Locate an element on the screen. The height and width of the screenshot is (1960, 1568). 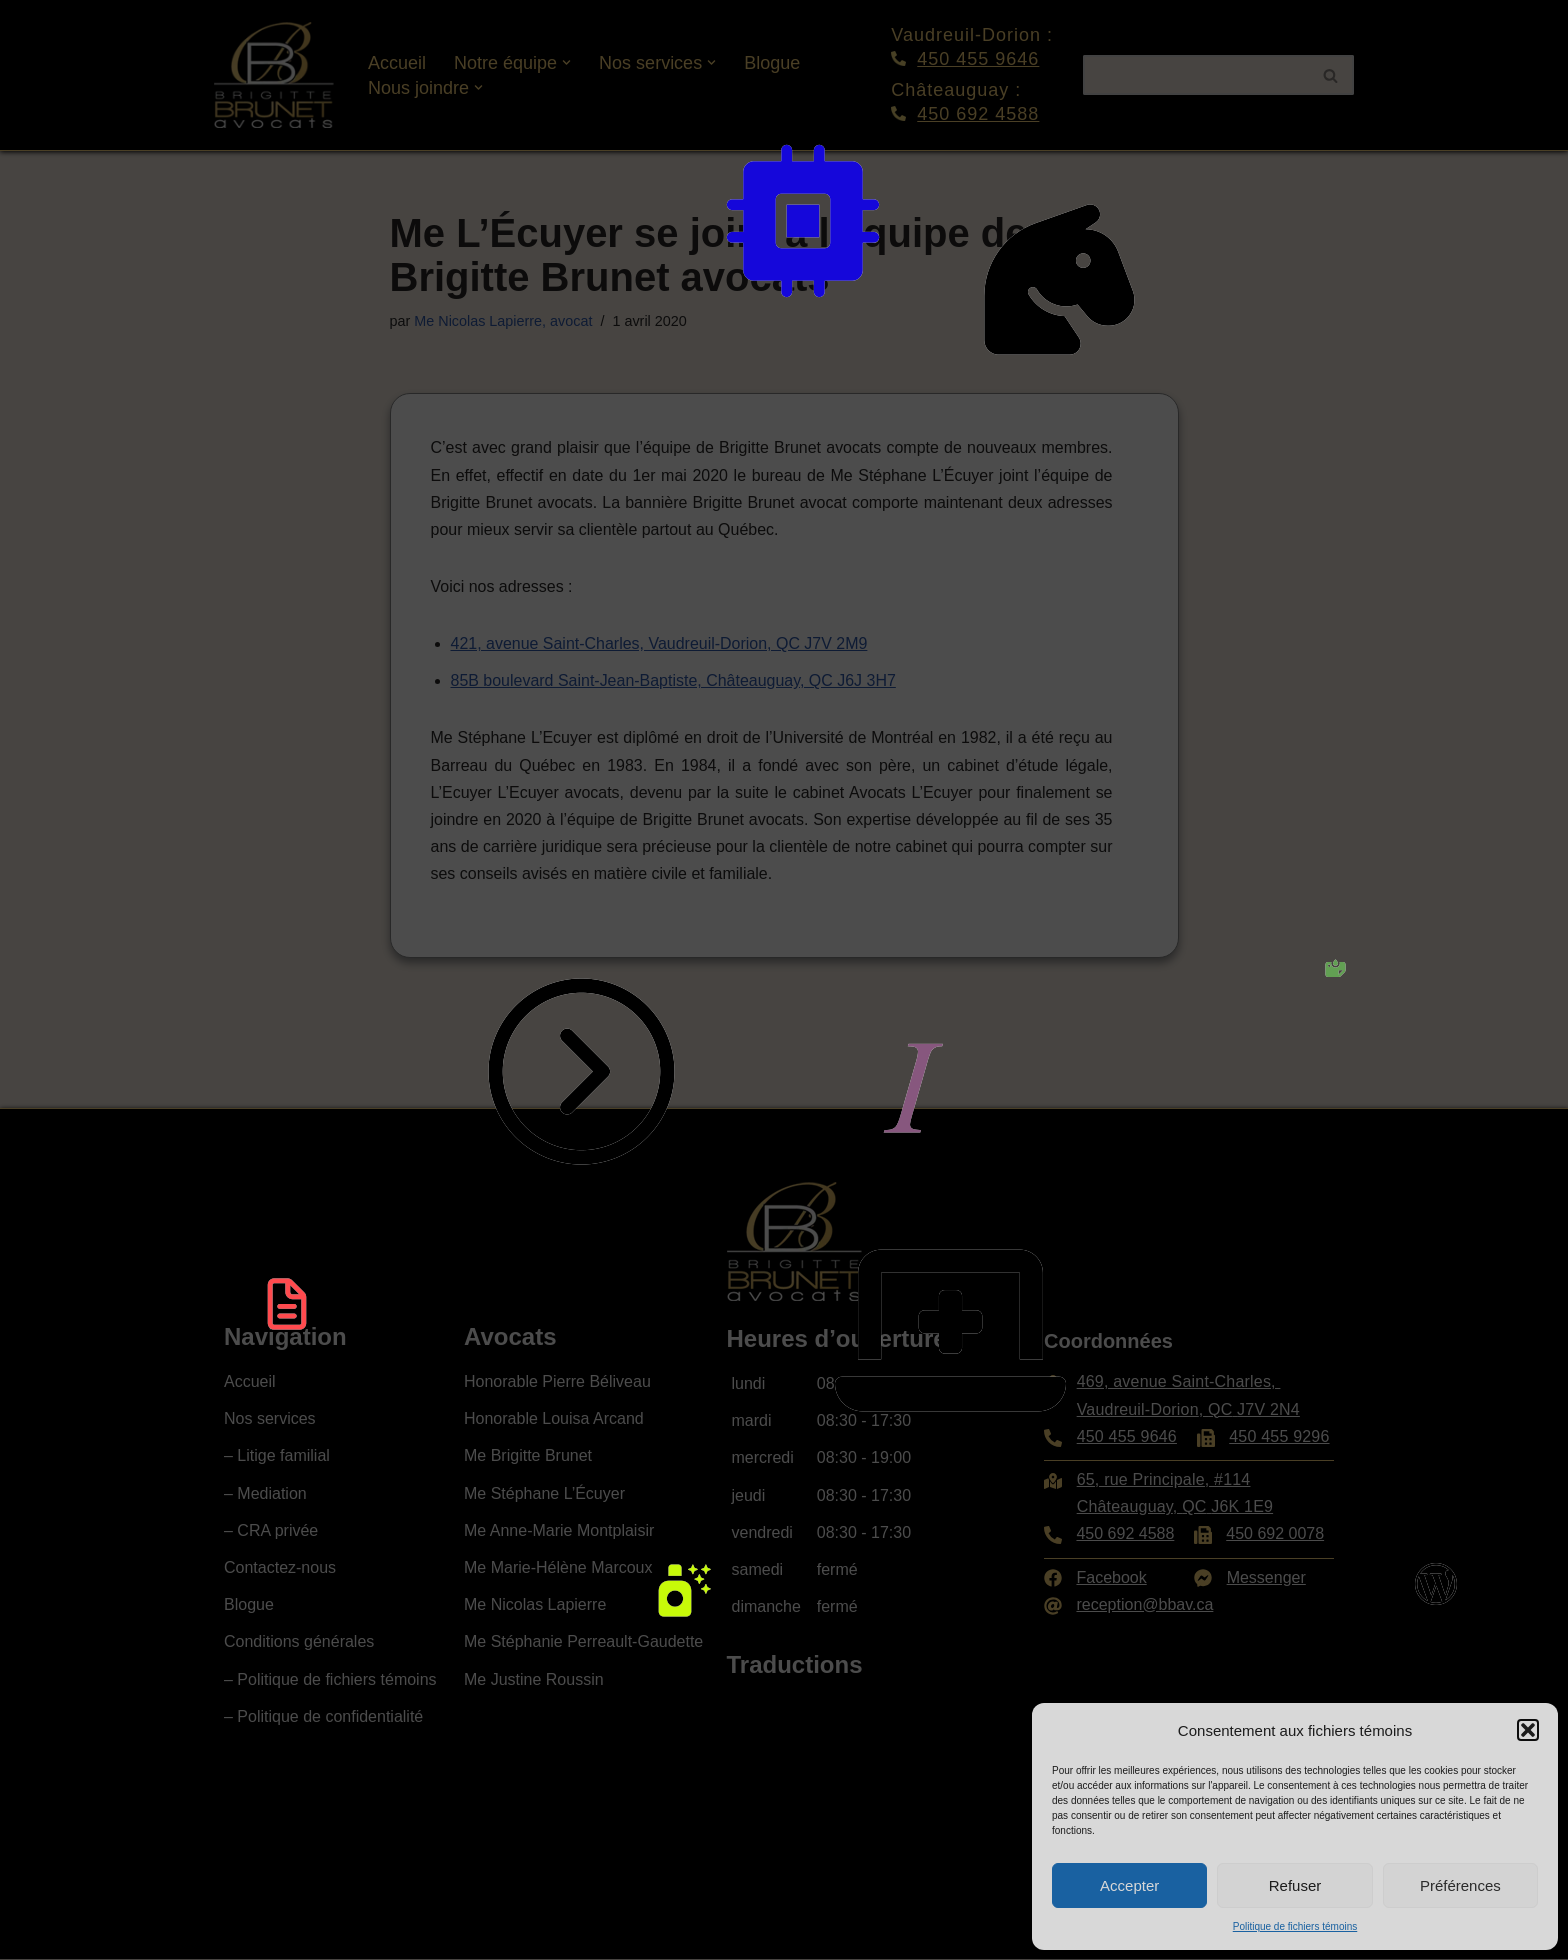
apply effects or filters to content is located at coordinates (681, 1590).